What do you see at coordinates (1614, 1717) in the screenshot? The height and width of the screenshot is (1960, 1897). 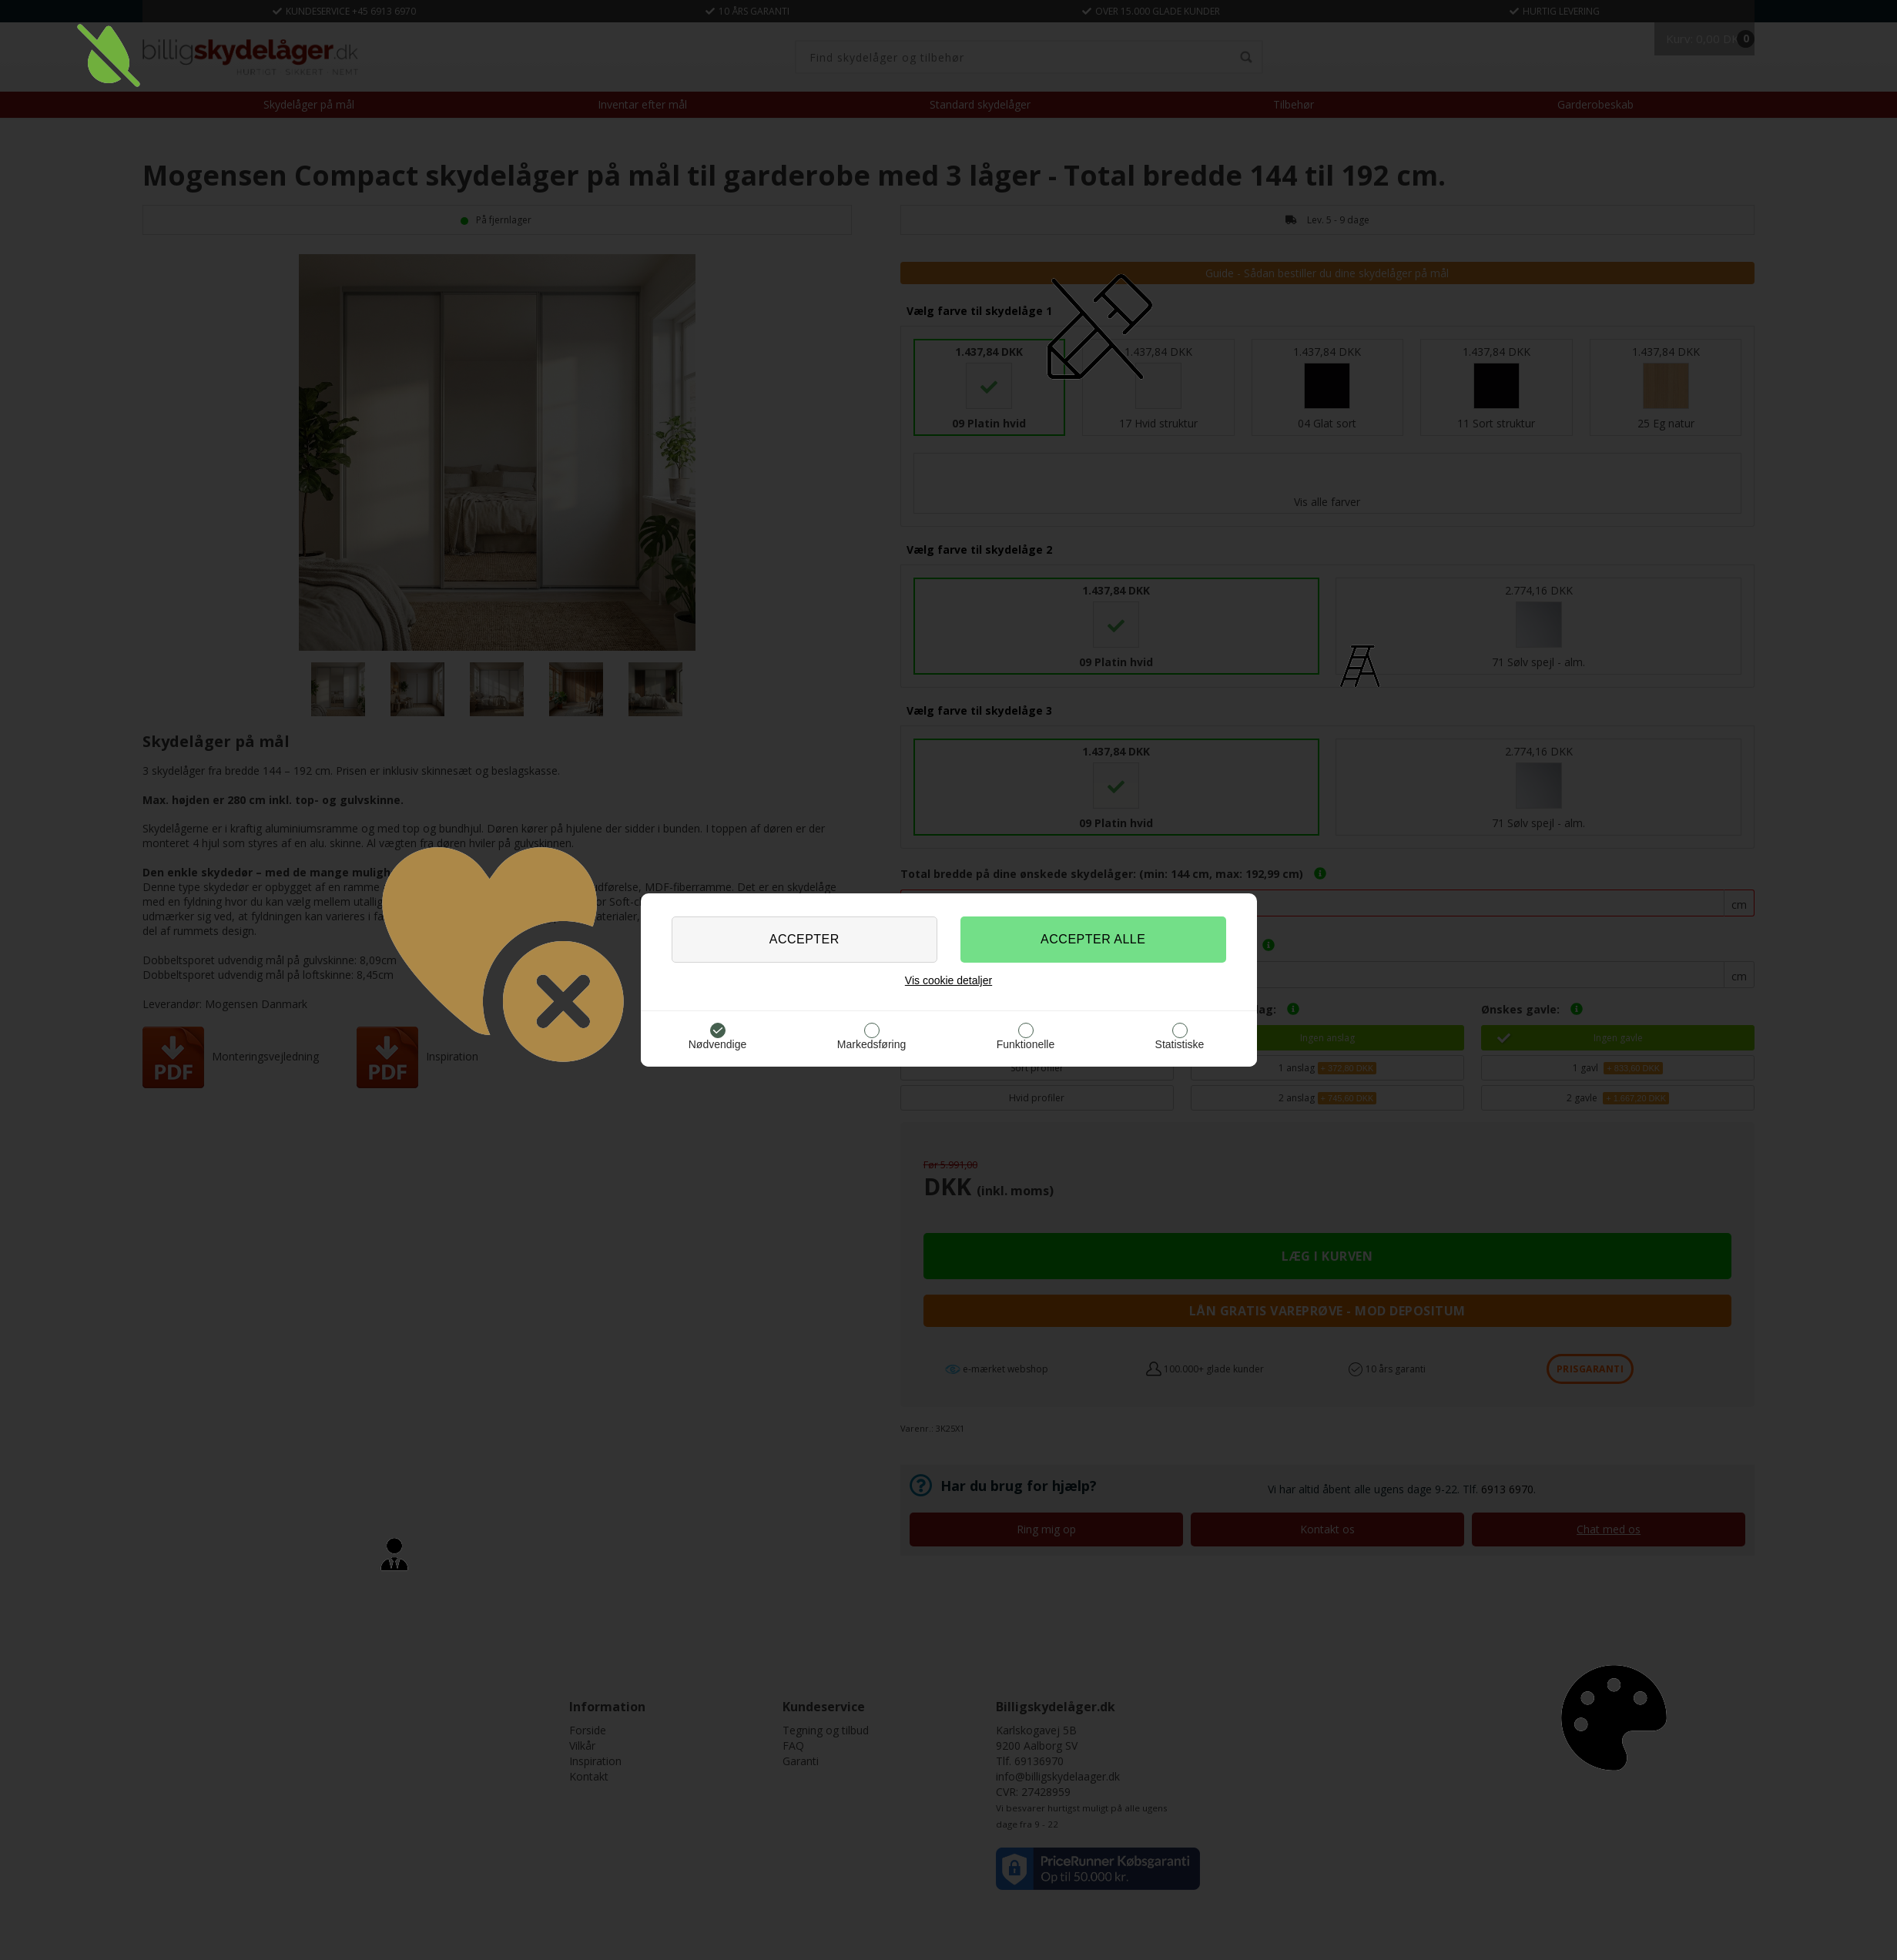 I see `access color and theme settings` at bounding box center [1614, 1717].